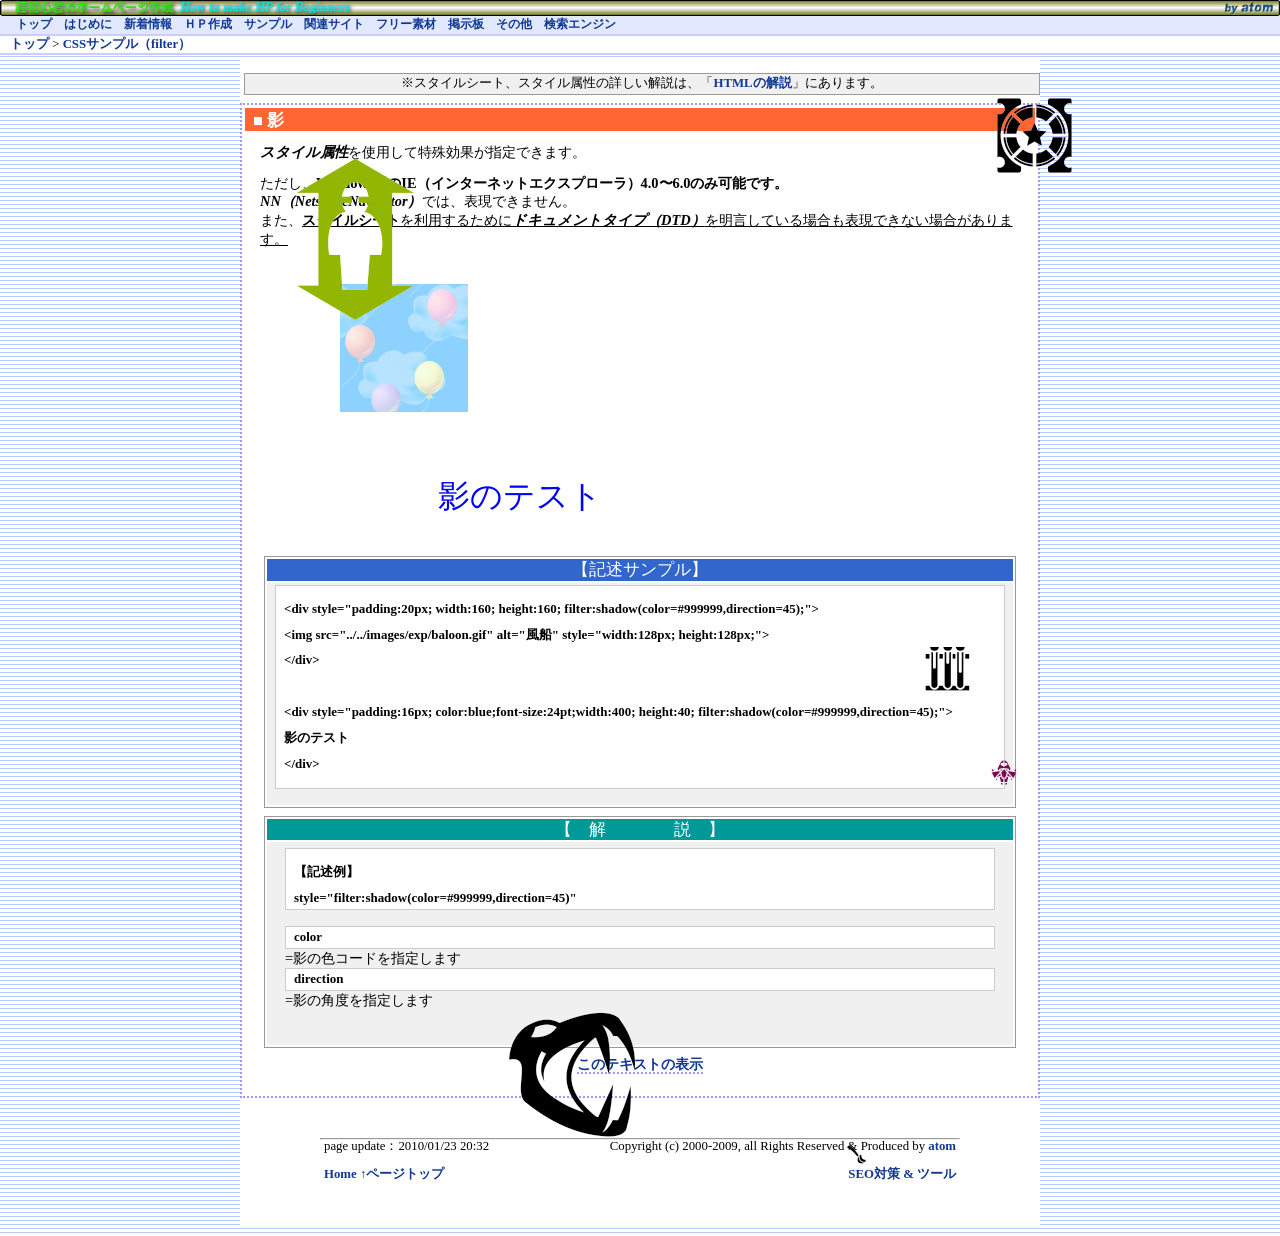  I want to click on access laboratory or experiment features, so click(947, 668).